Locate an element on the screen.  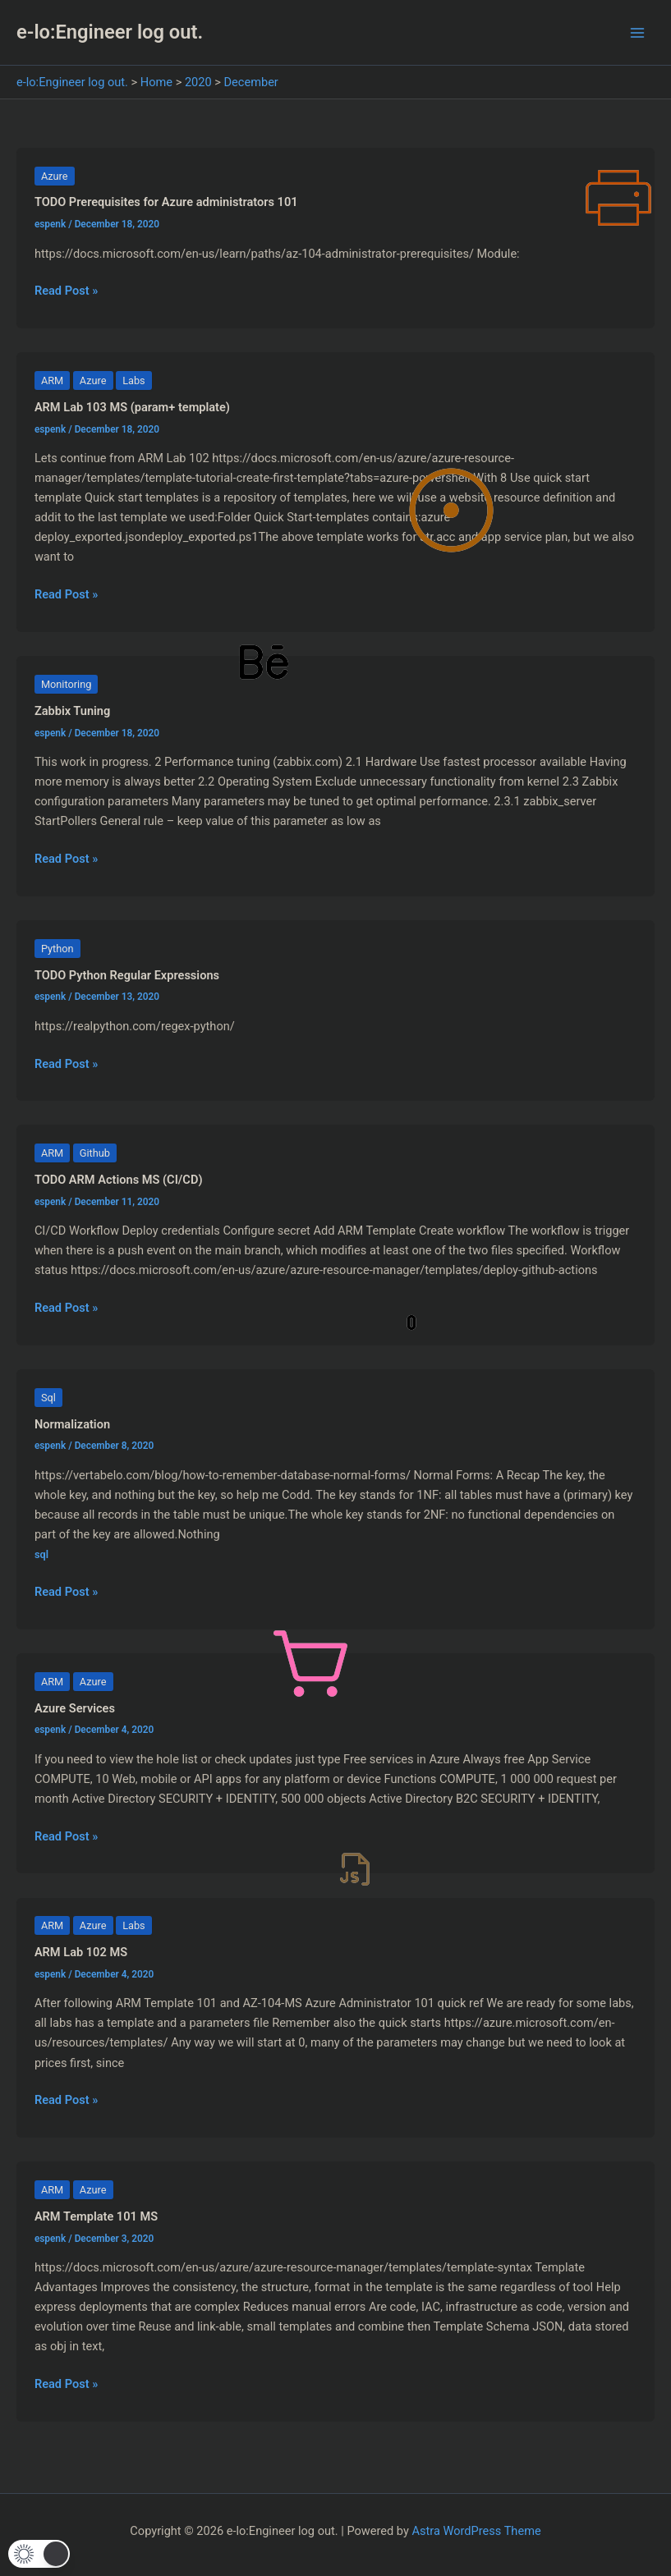
indicates a lowercase letter "o" for text formatting is located at coordinates (411, 1322).